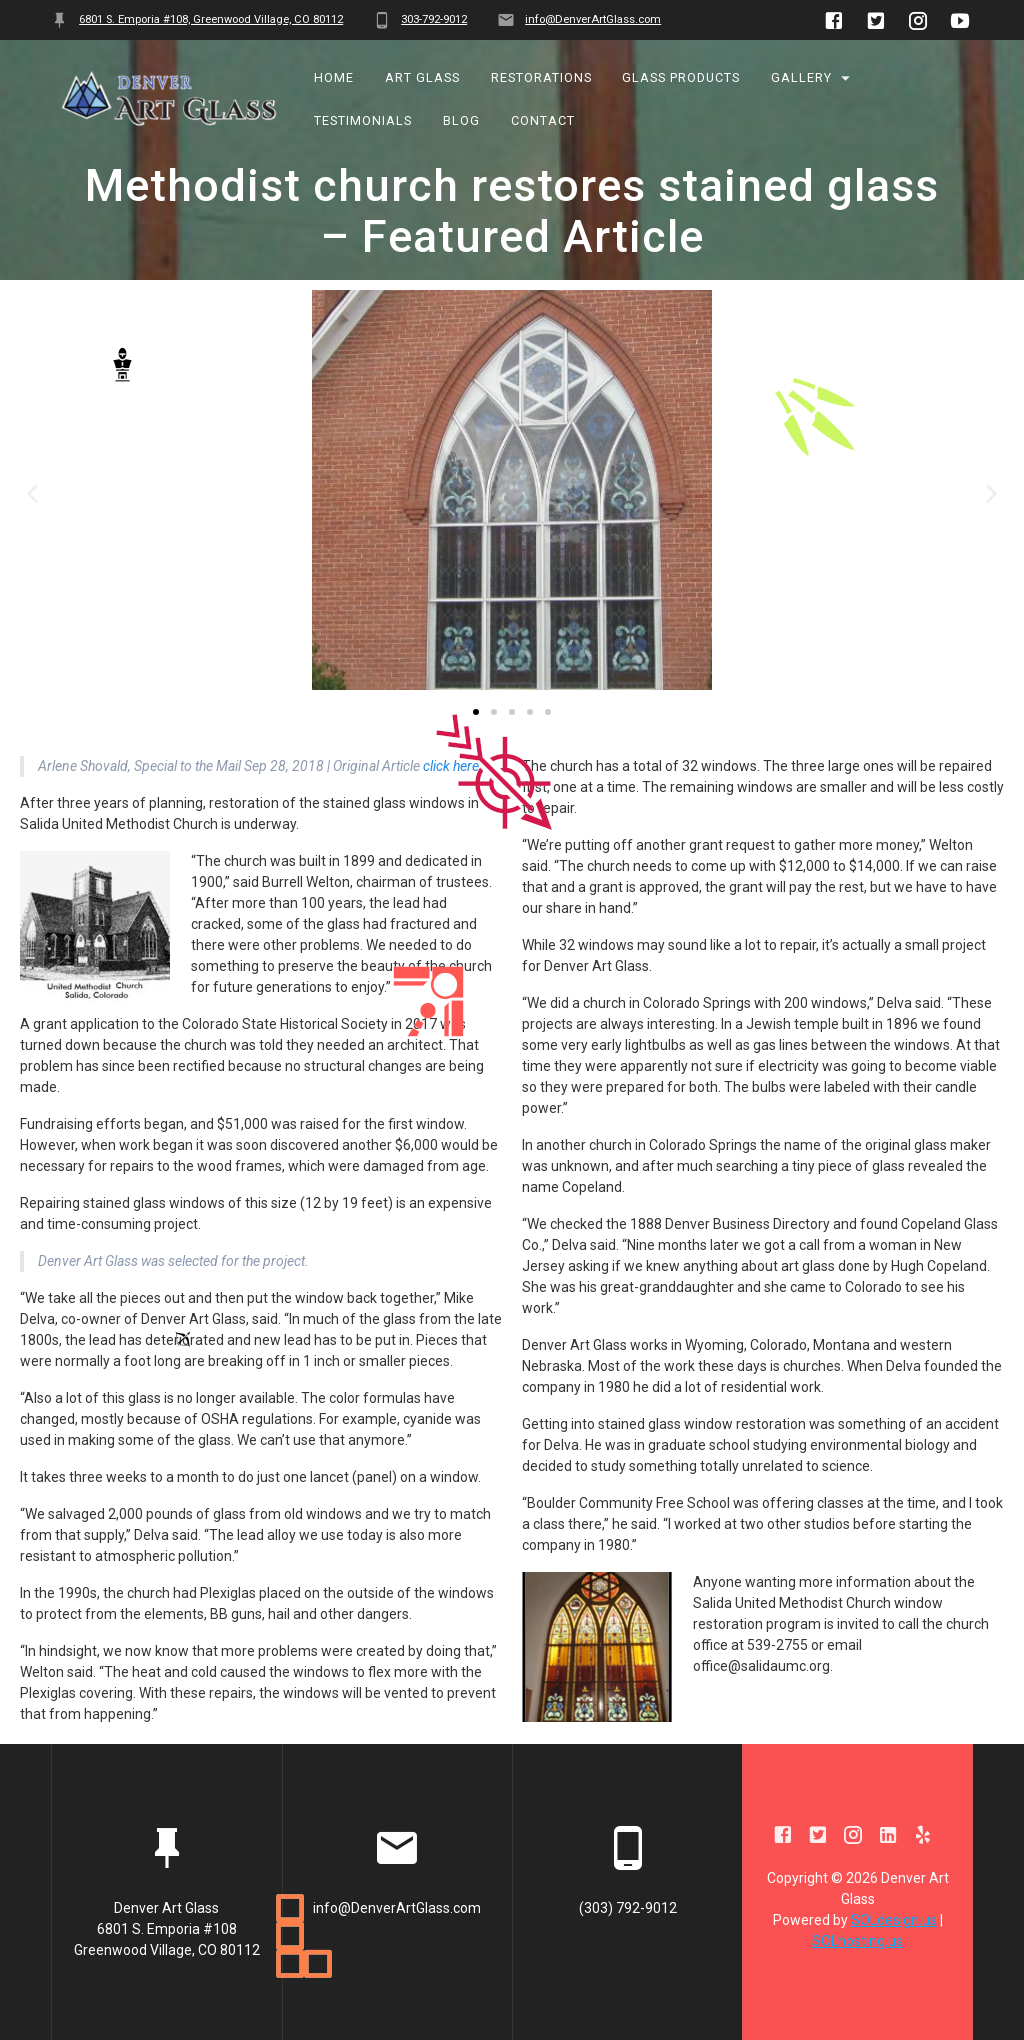 The image size is (1024, 2040). I want to click on access billiards or pool game, so click(428, 1001).